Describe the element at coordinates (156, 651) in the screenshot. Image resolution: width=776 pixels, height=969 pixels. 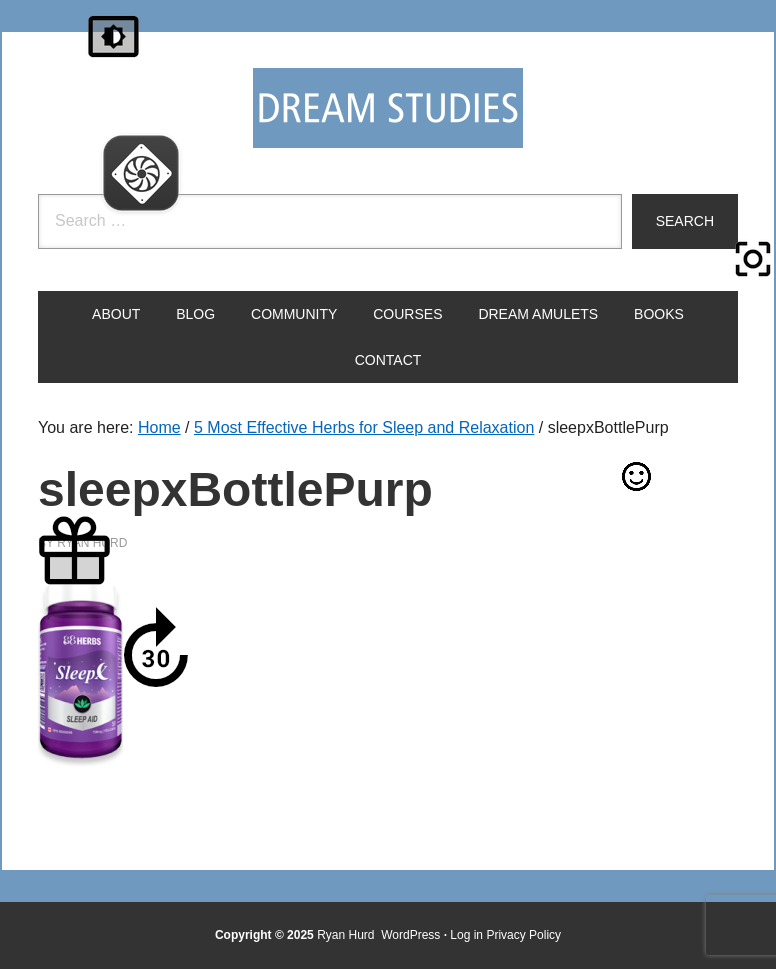
I see `skip forward 30 seconds in media playback` at that location.